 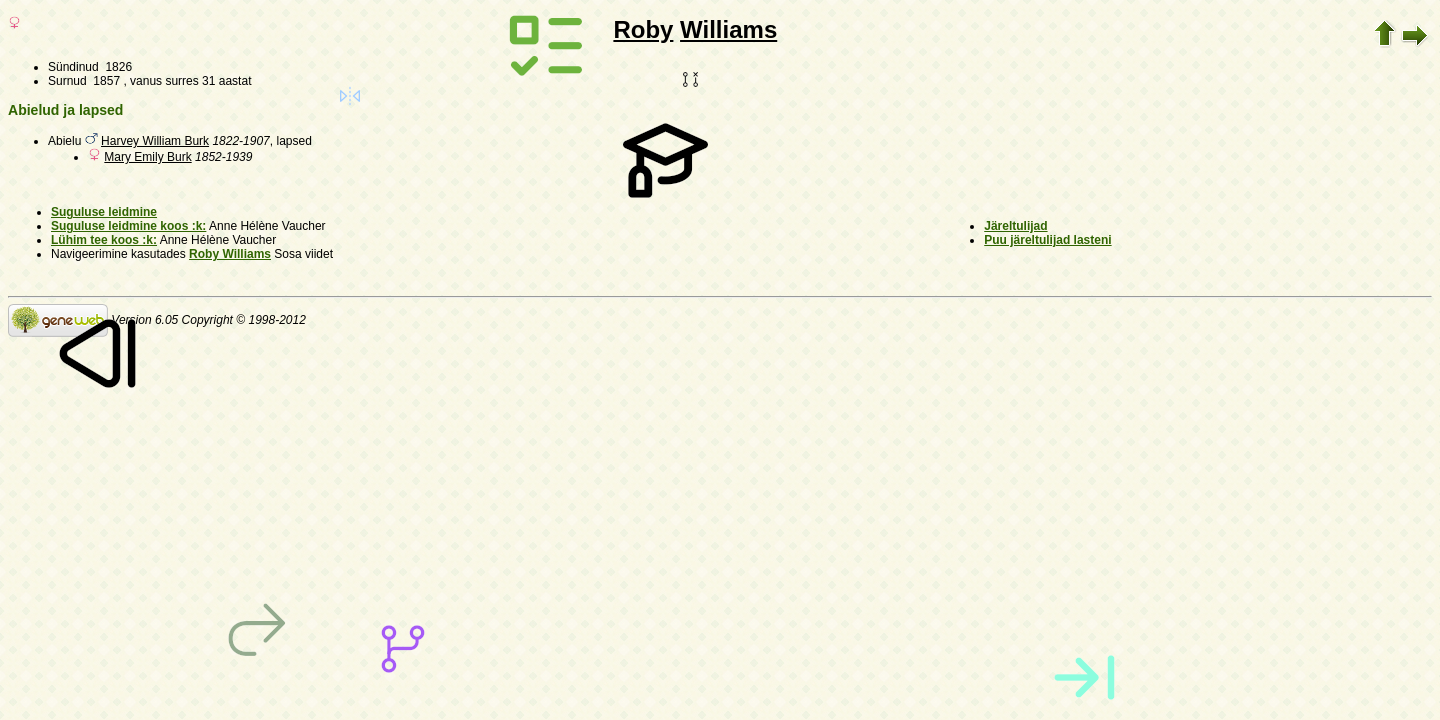 What do you see at coordinates (543, 44) in the screenshot?
I see `view task list or checklist` at bounding box center [543, 44].